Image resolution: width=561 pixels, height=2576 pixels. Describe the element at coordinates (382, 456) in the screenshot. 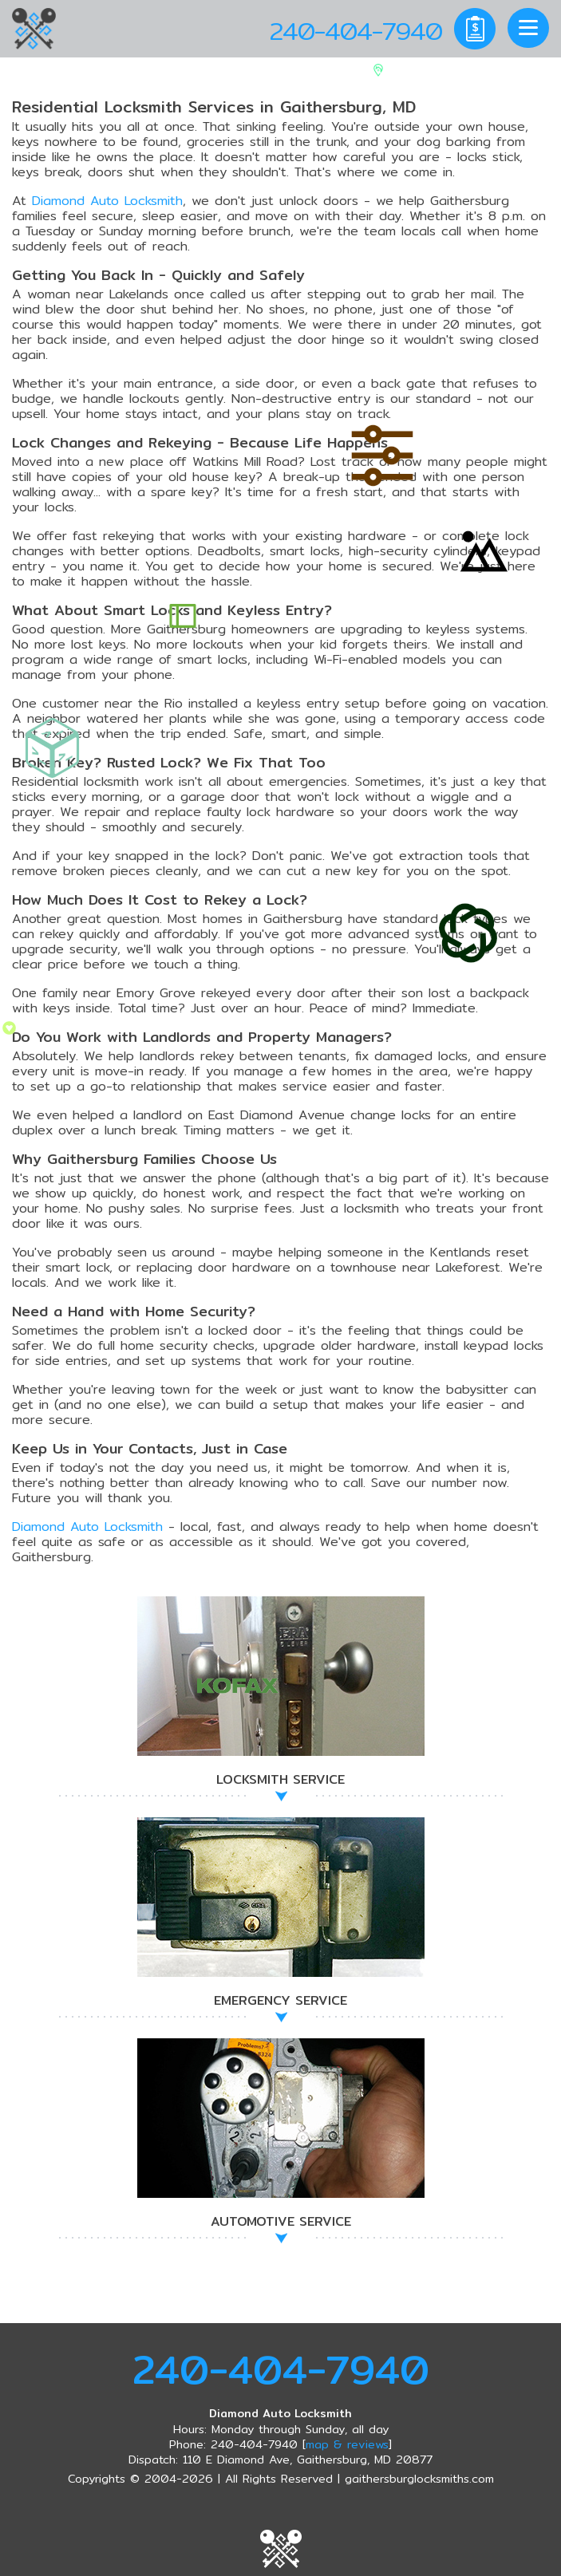

I see `adjust audio or equalizer settings` at that location.